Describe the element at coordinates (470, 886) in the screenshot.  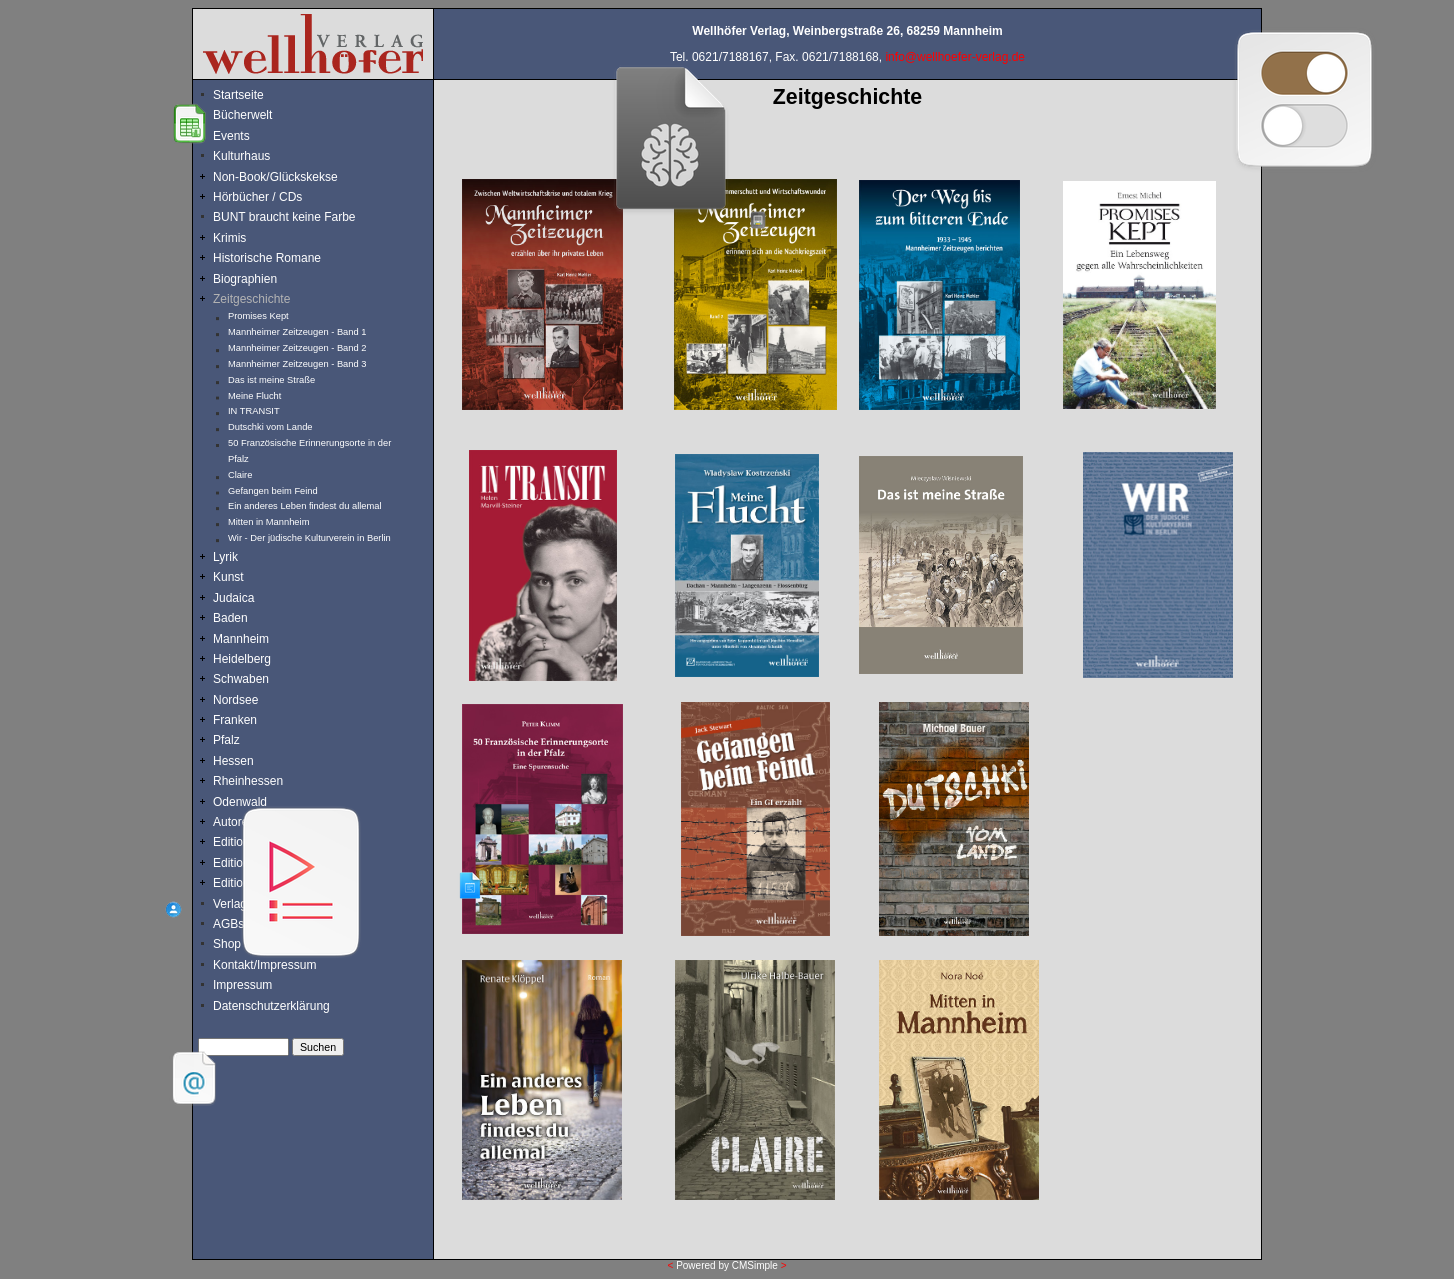
I see `open a DjVu format image file` at that location.